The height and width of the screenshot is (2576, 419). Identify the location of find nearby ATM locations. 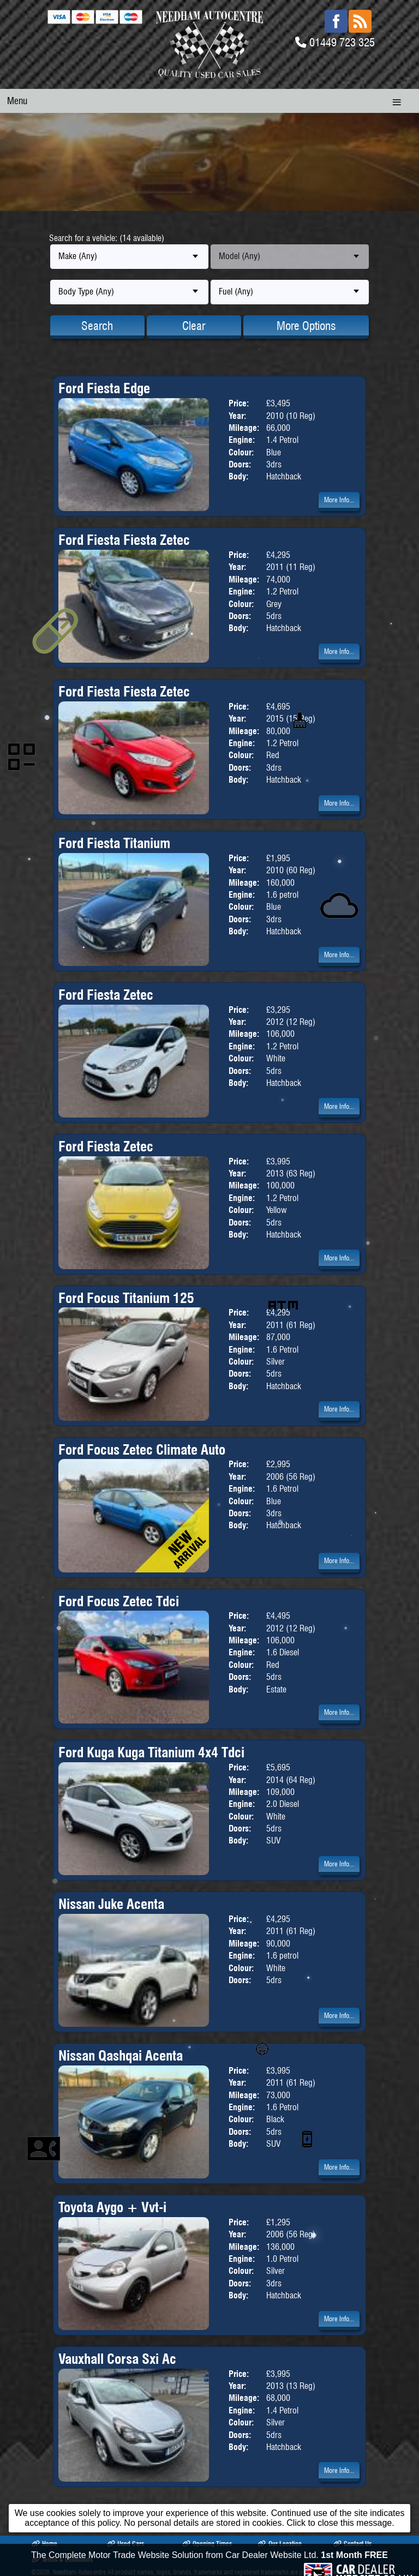
(283, 1305).